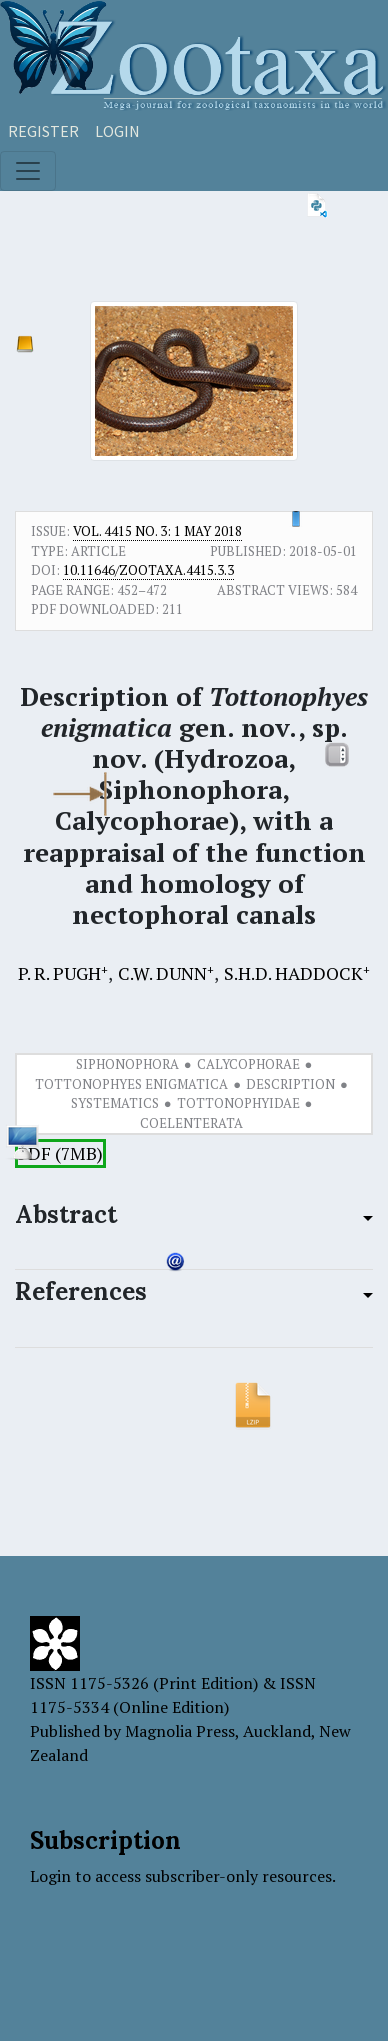 The width and height of the screenshot is (388, 2041). Describe the element at coordinates (296, 519) in the screenshot. I see `iPhone XS Max device connected to your Mac` at that location.